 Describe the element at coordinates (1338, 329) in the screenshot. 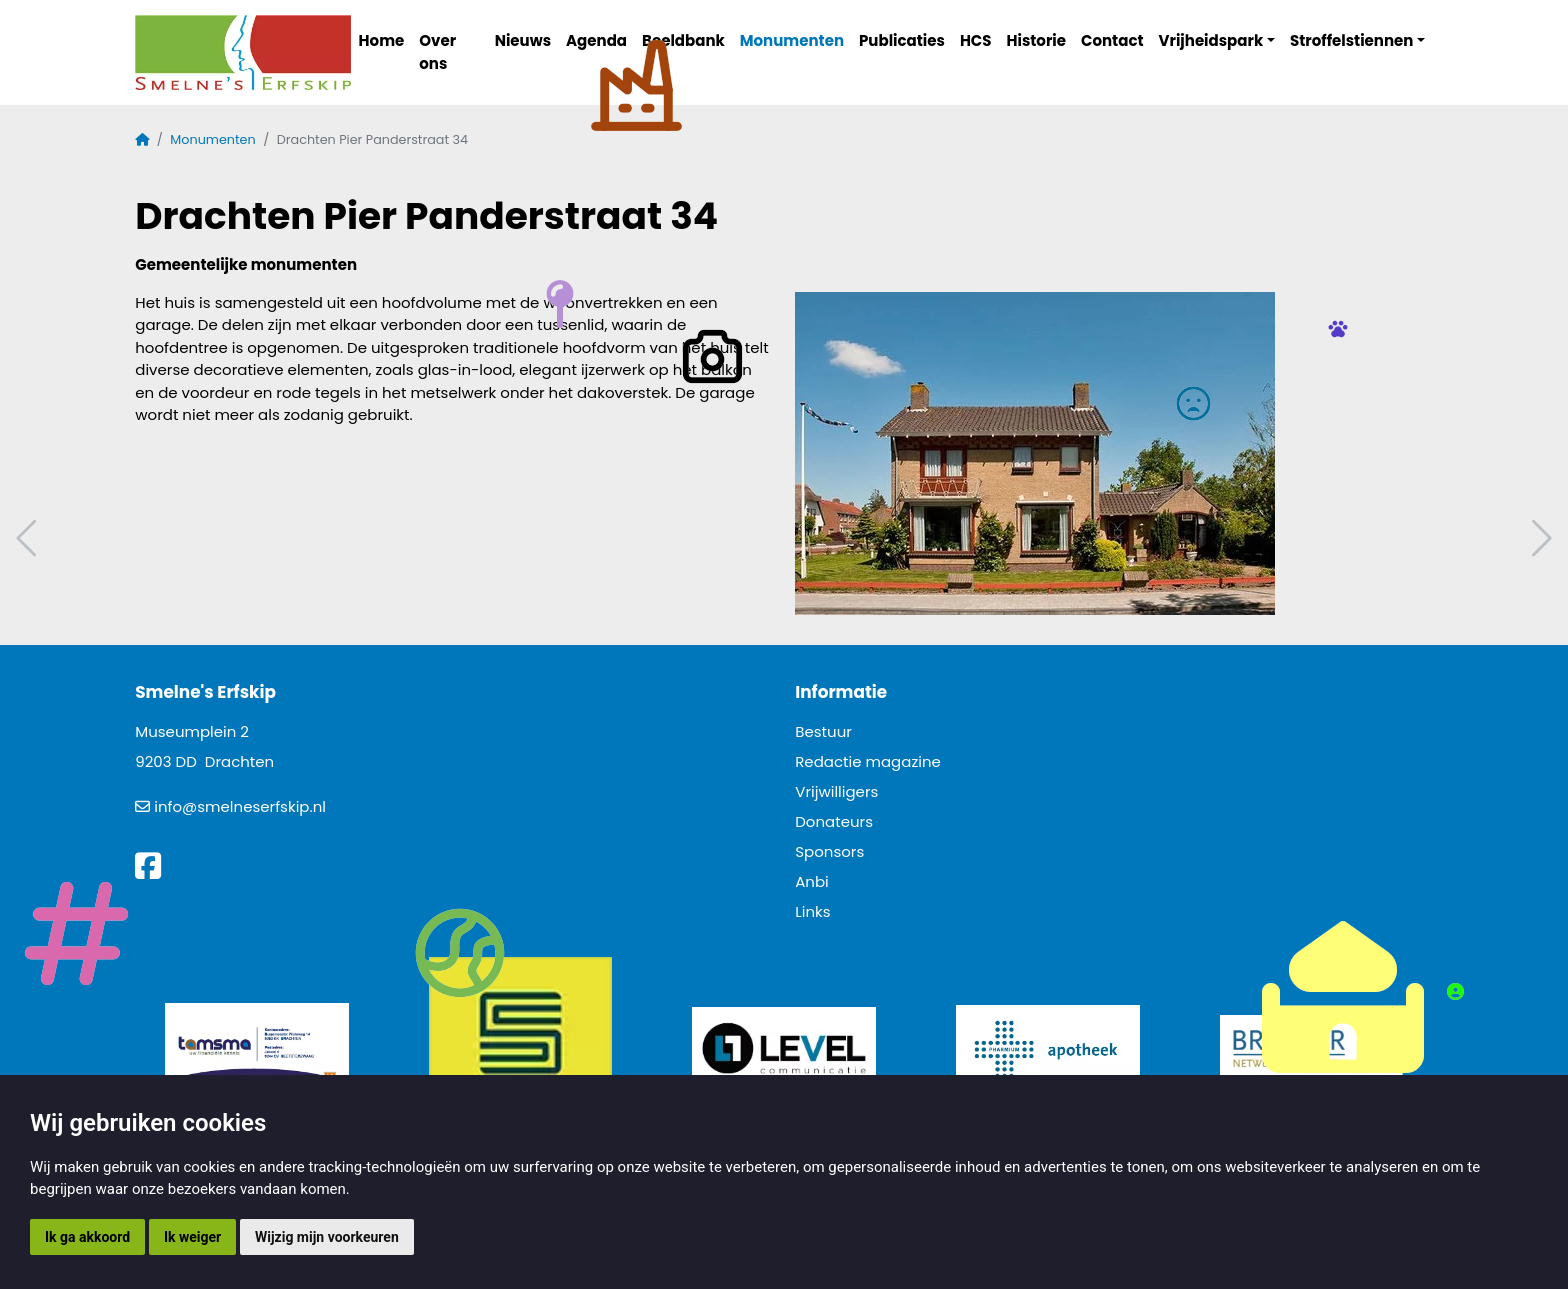

I see `access pet-related features or settings` at that location.